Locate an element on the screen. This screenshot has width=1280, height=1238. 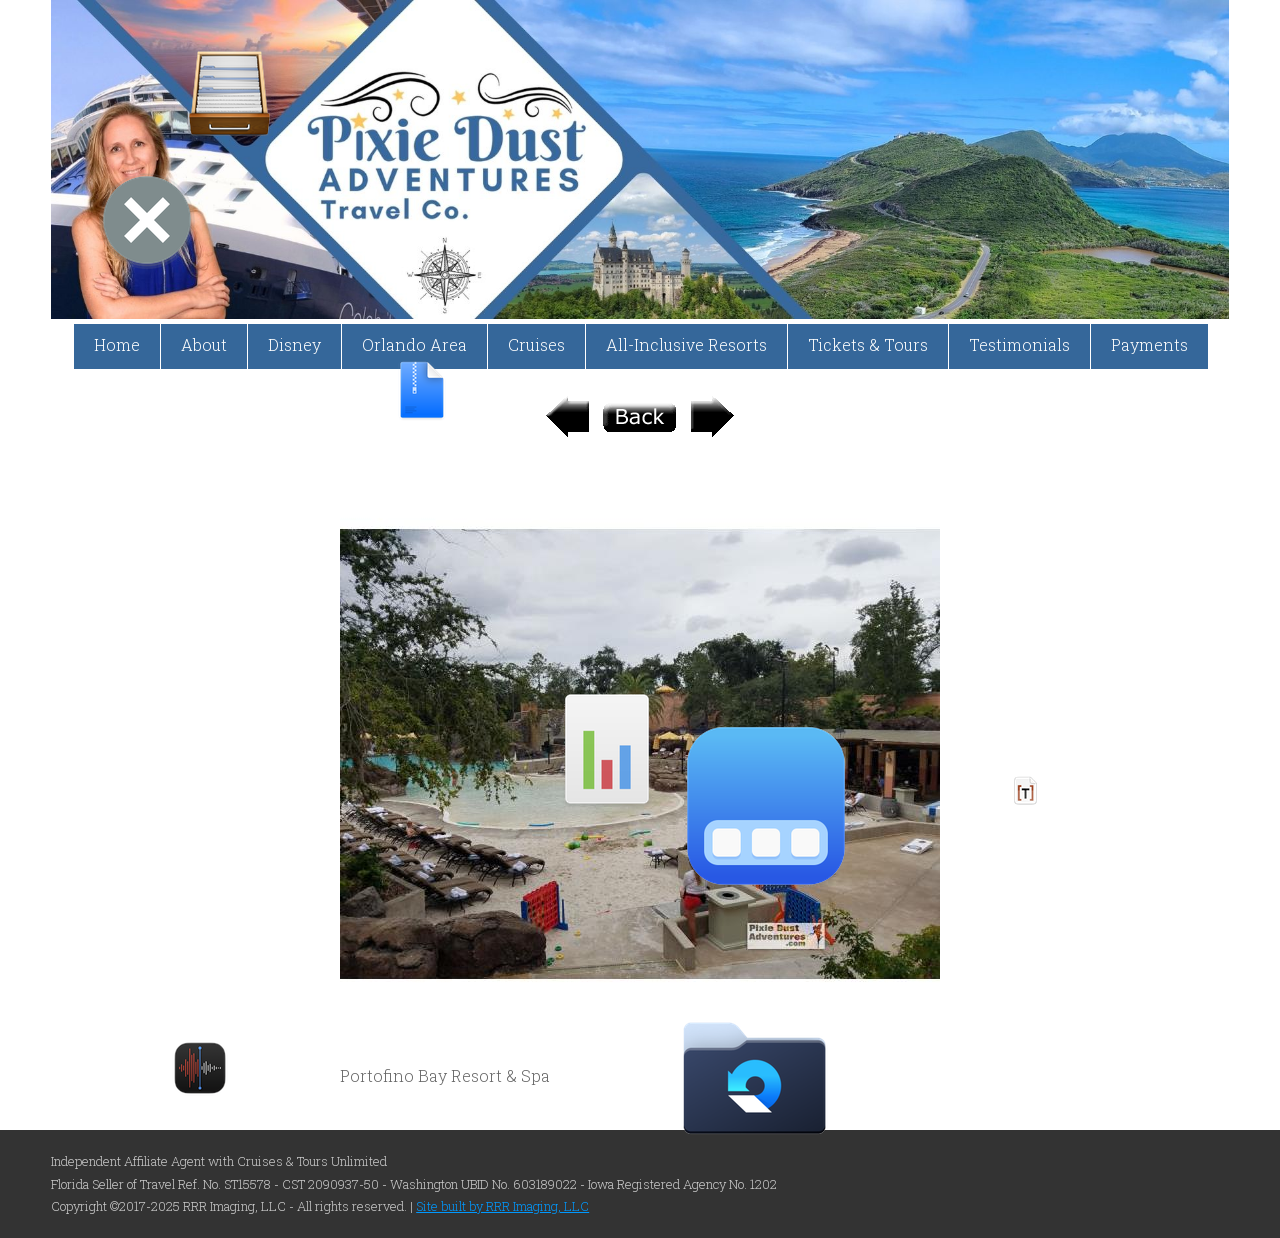
open an opendocument chart template file is located at coordinates (607, 749).